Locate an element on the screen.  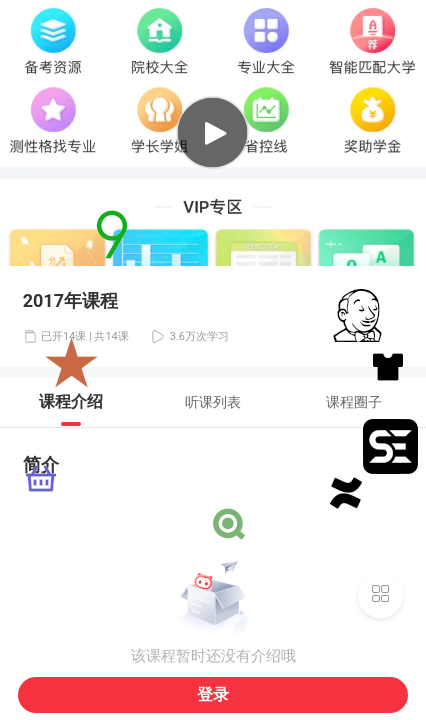
open Confluence workspace is located at coordinates (346, 493).